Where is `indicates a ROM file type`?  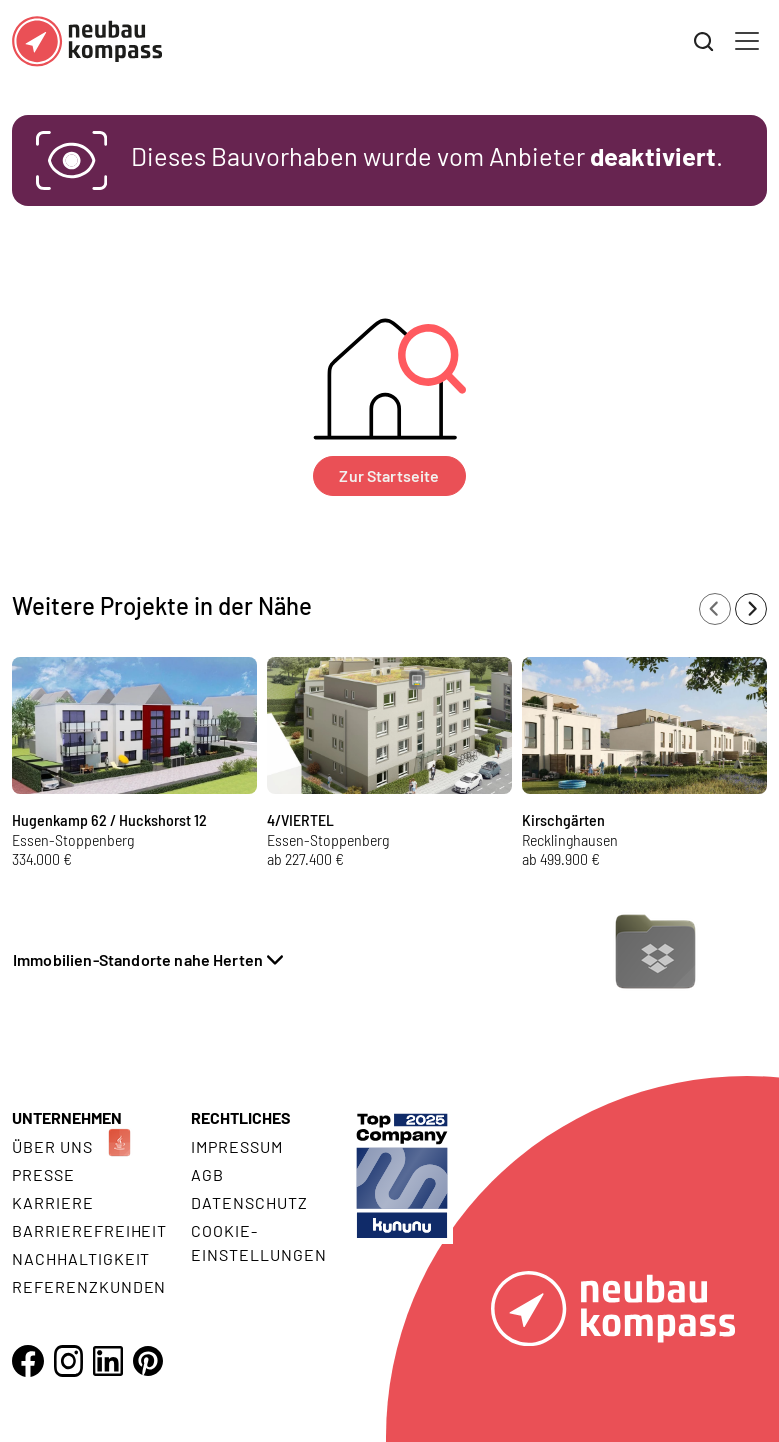
indicates a ROM file type is located at coordinates (417, 680).